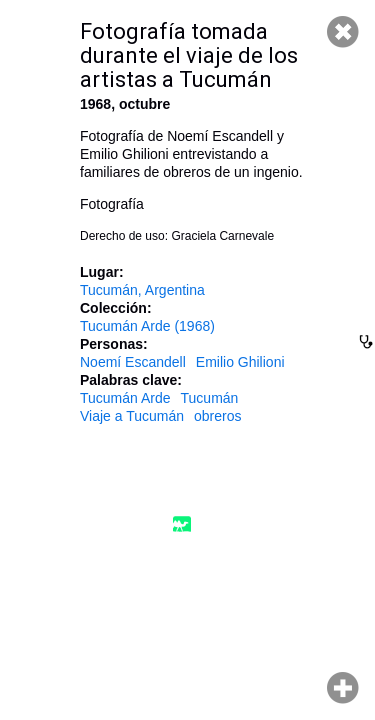  Describe the element at coordinates (182, 524) in the screenshot. I see `OCaml programming language logo` at that location.